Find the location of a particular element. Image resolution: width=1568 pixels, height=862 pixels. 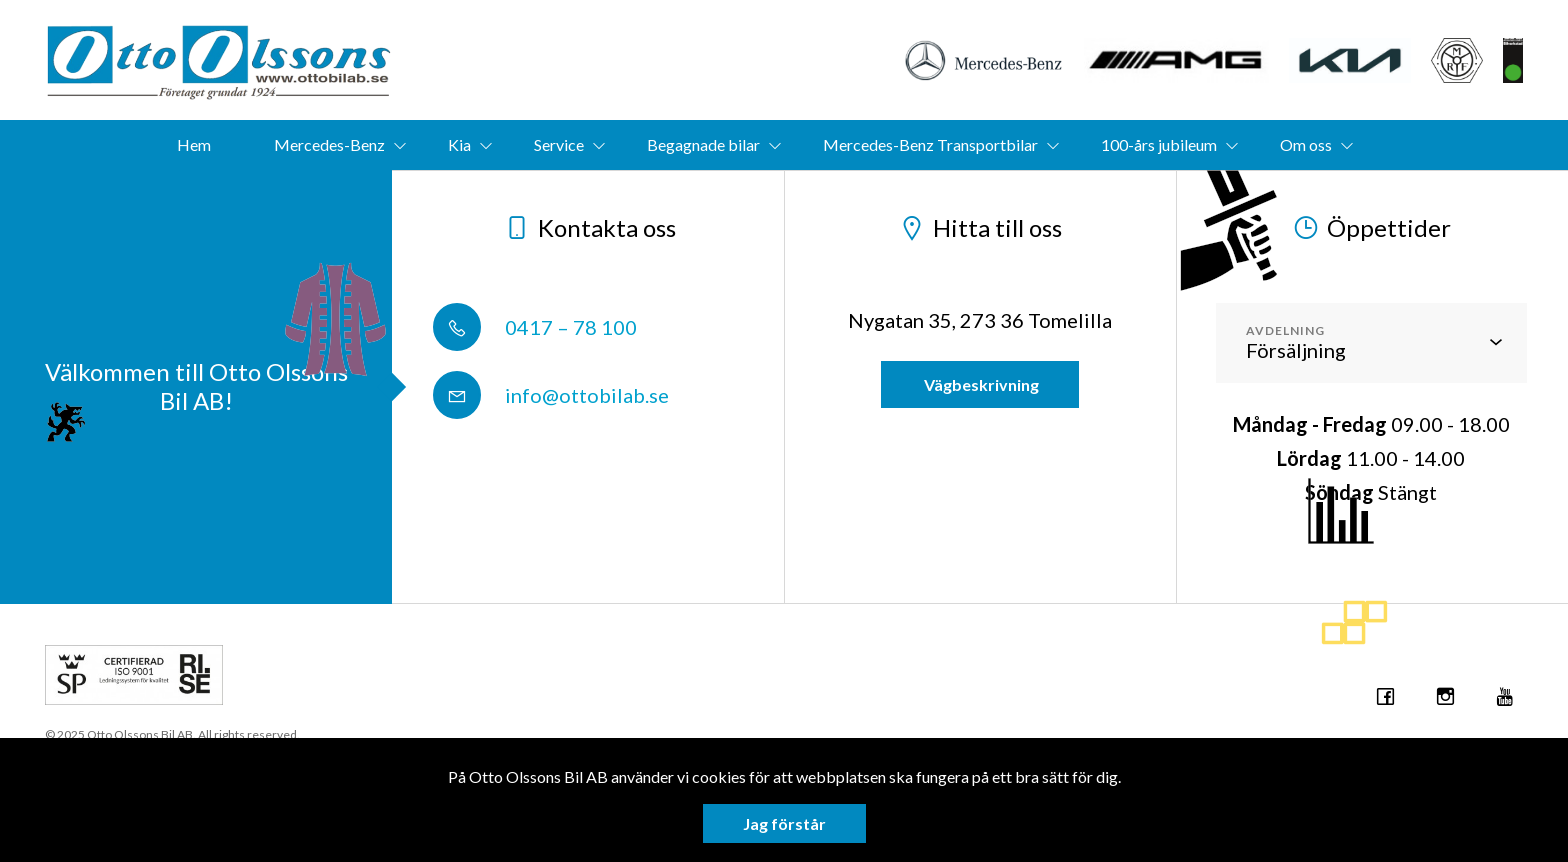

tetris-style block piece in a game interface is located at coordinates (1354, 622).